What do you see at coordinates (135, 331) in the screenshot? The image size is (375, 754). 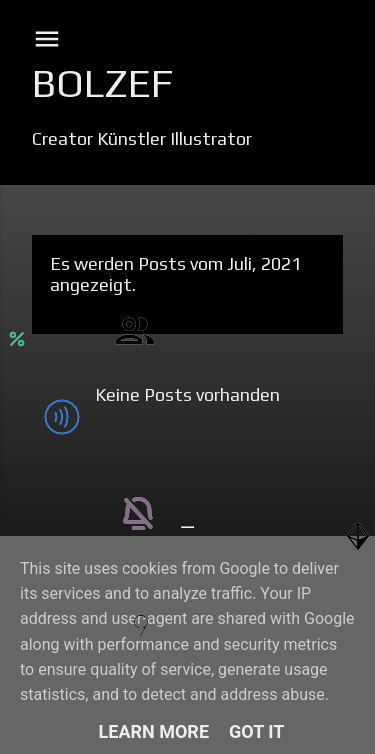 I see `view contacts or people list` at bounding box center [135, 331].